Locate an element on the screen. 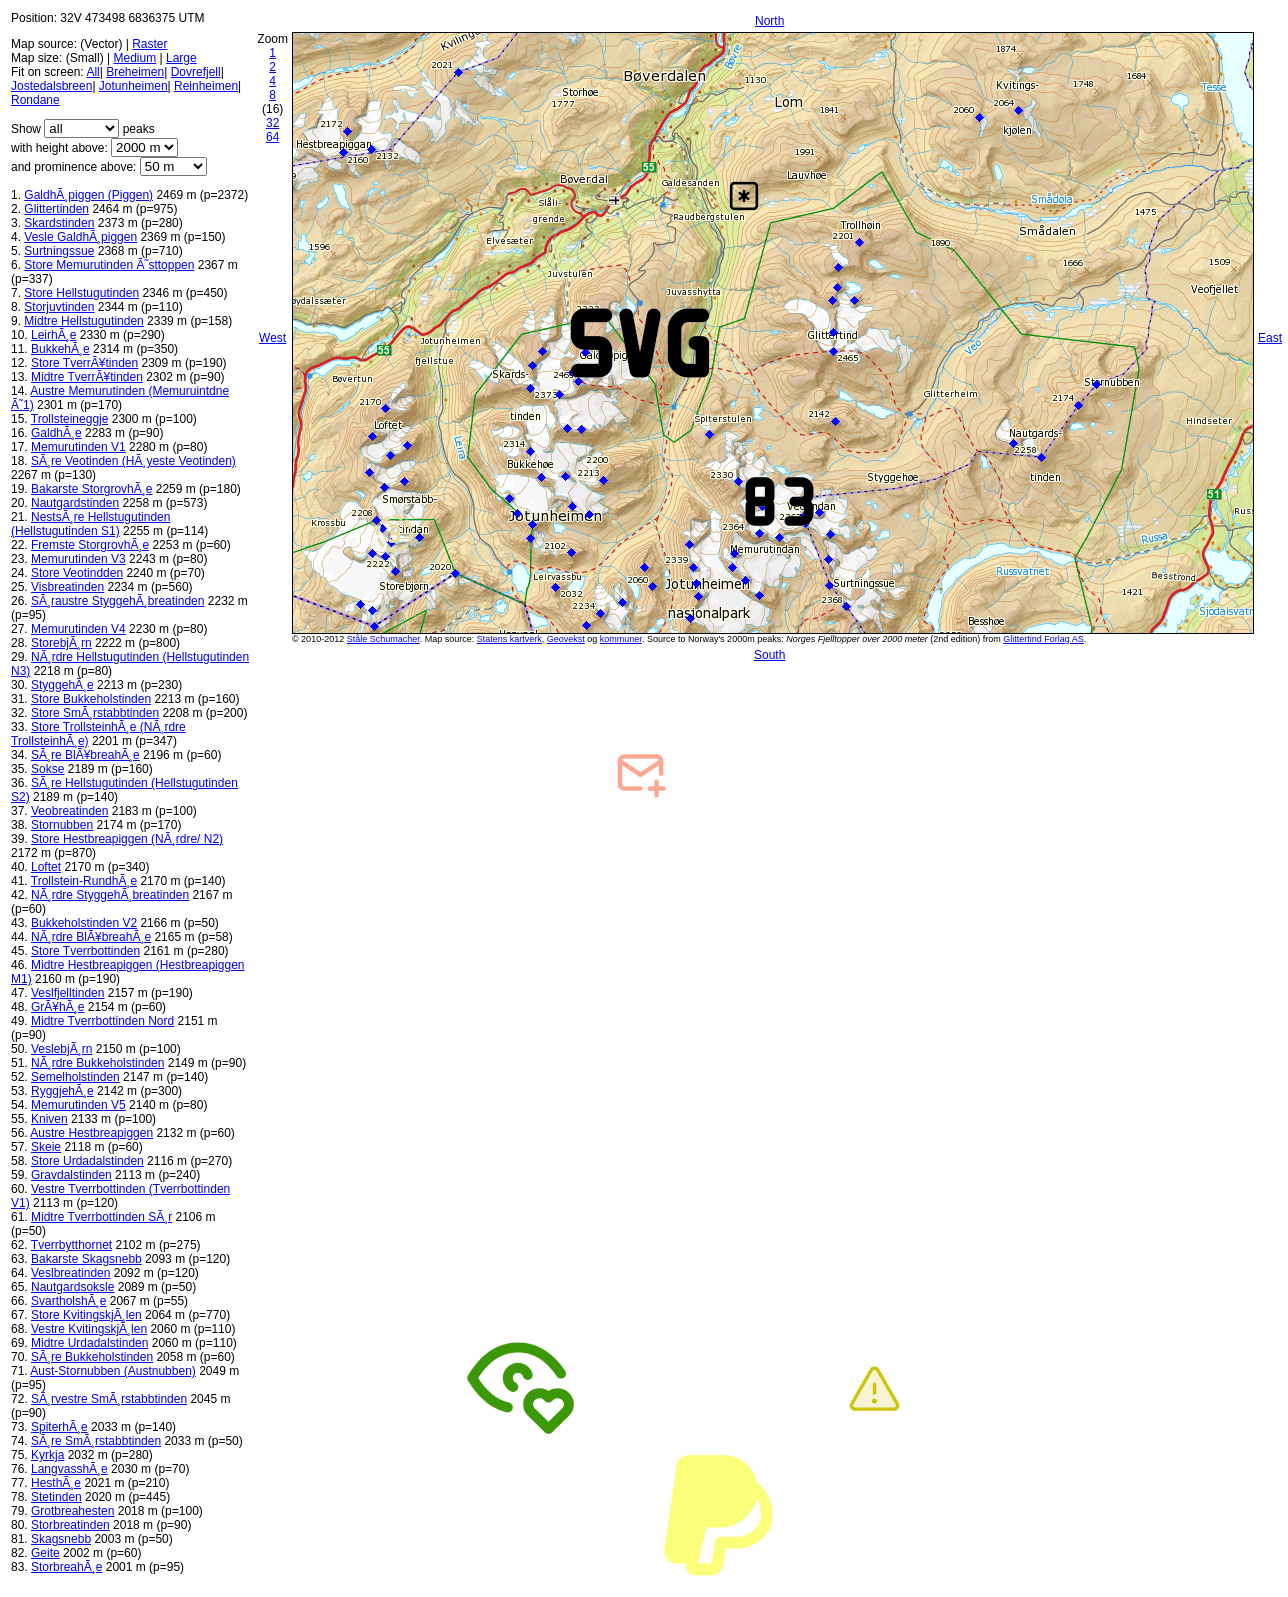 This screenshot has height=1597, width=1288. add to favorites while viewing is located at coordinates (518, 1378).